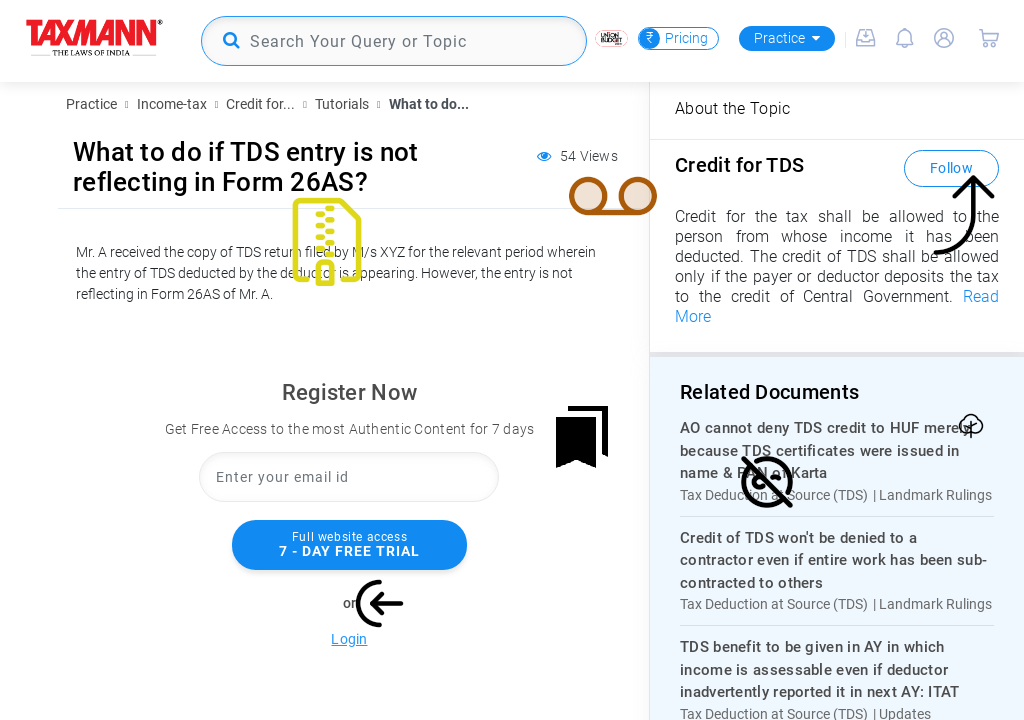 The width and height of the screenshot is (1024, 720). What do you see at coordinates (582, 437) in the screenshot?
I see `view your saved bookmarks` at bounding box center [582, 437].